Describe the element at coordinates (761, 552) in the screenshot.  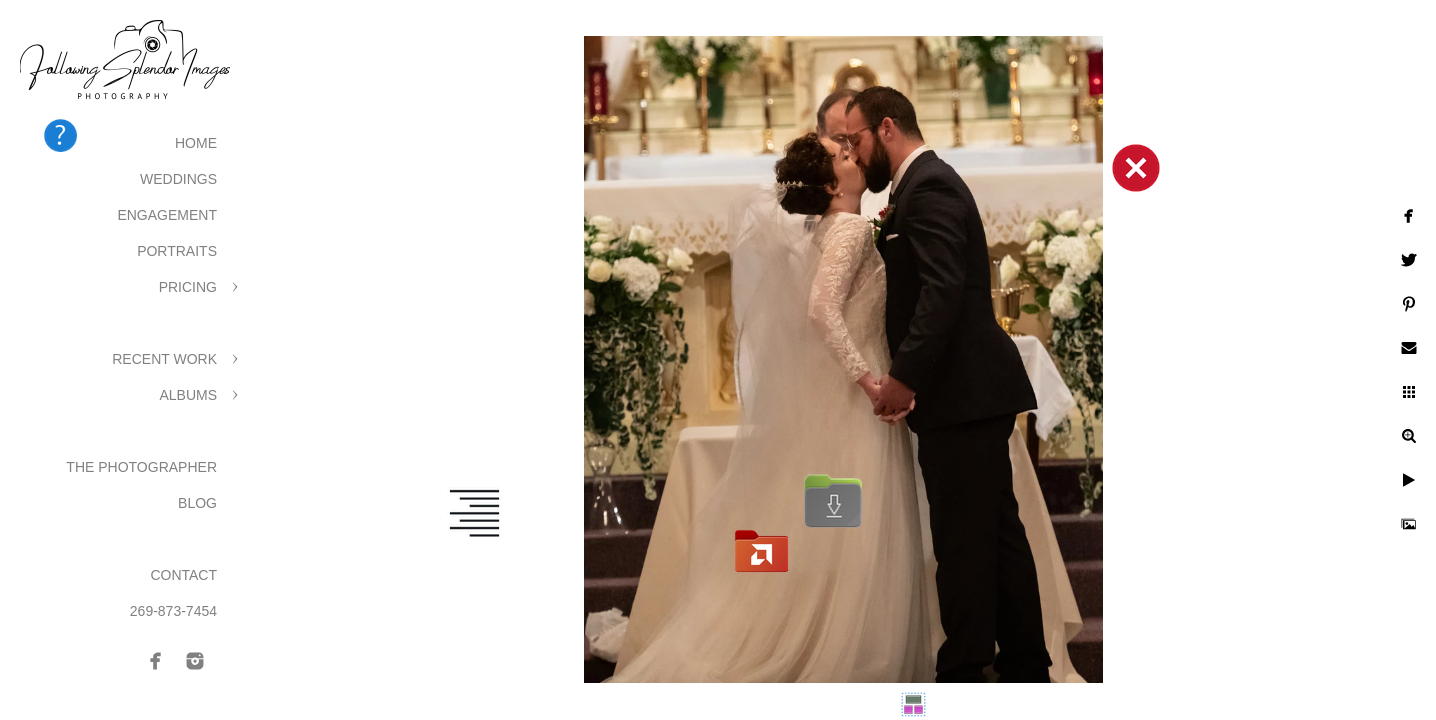
I see `folder containing AMD-related files or drivers` at that location.